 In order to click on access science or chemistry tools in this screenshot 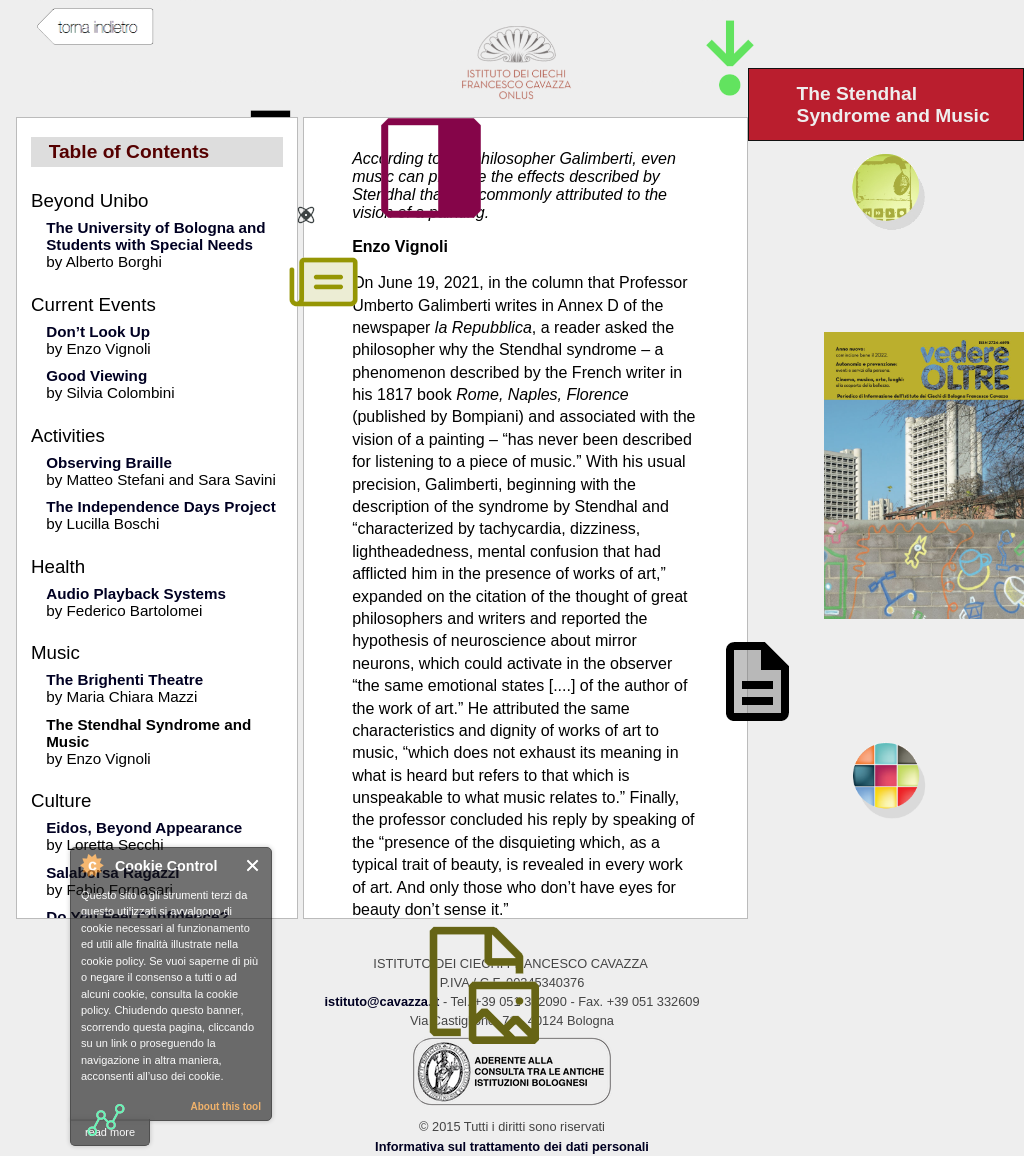, I will do `click(306, 215)`.